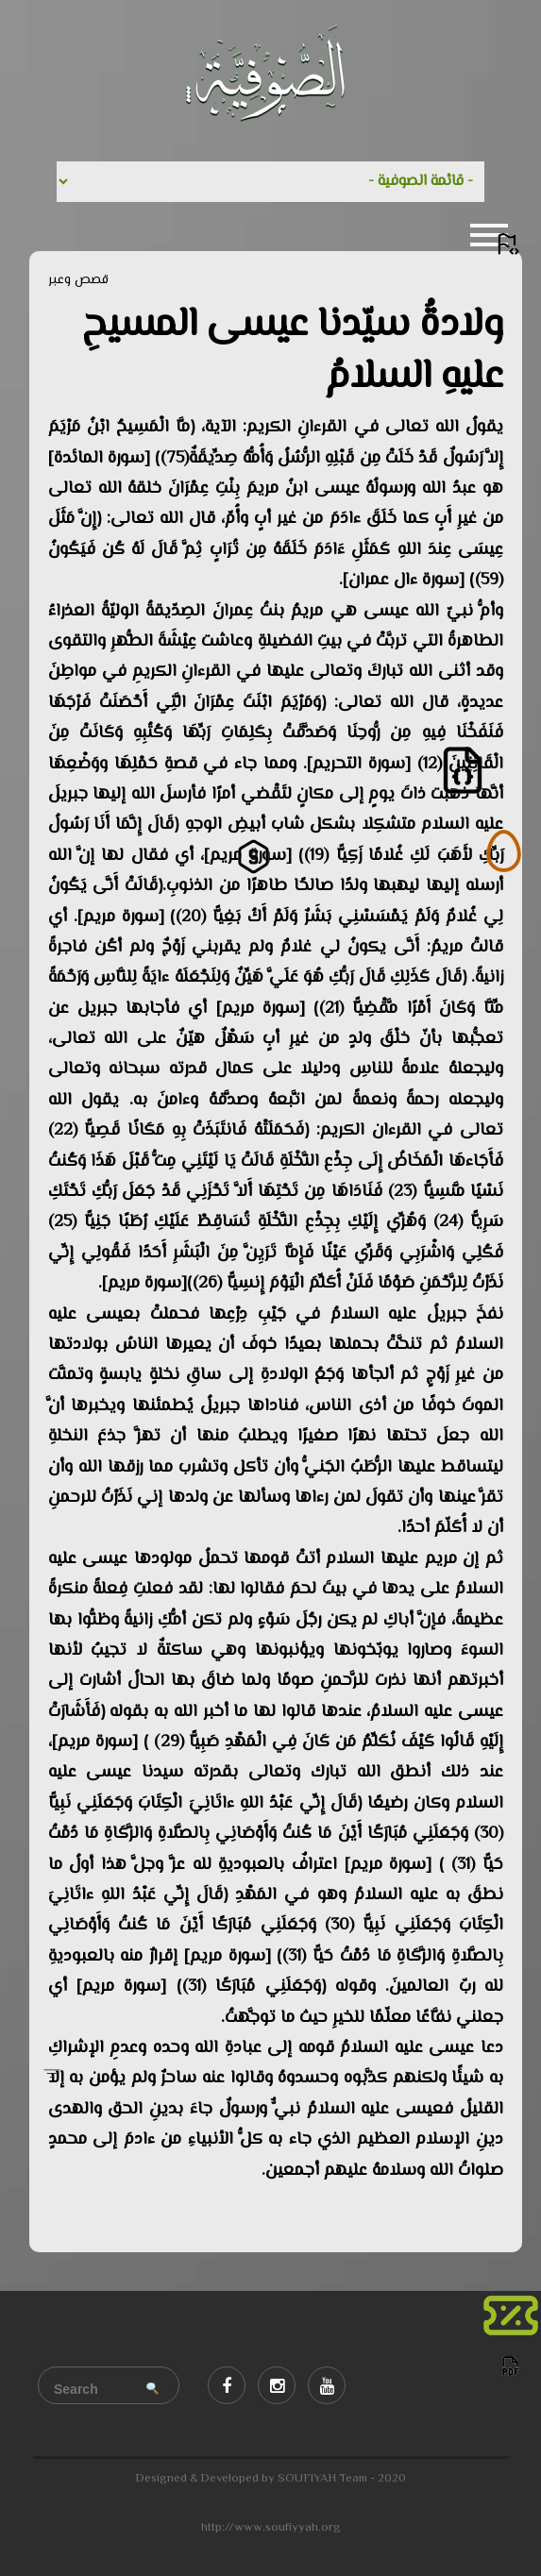  I want to click on filter or sort content, so click(52, 2073).